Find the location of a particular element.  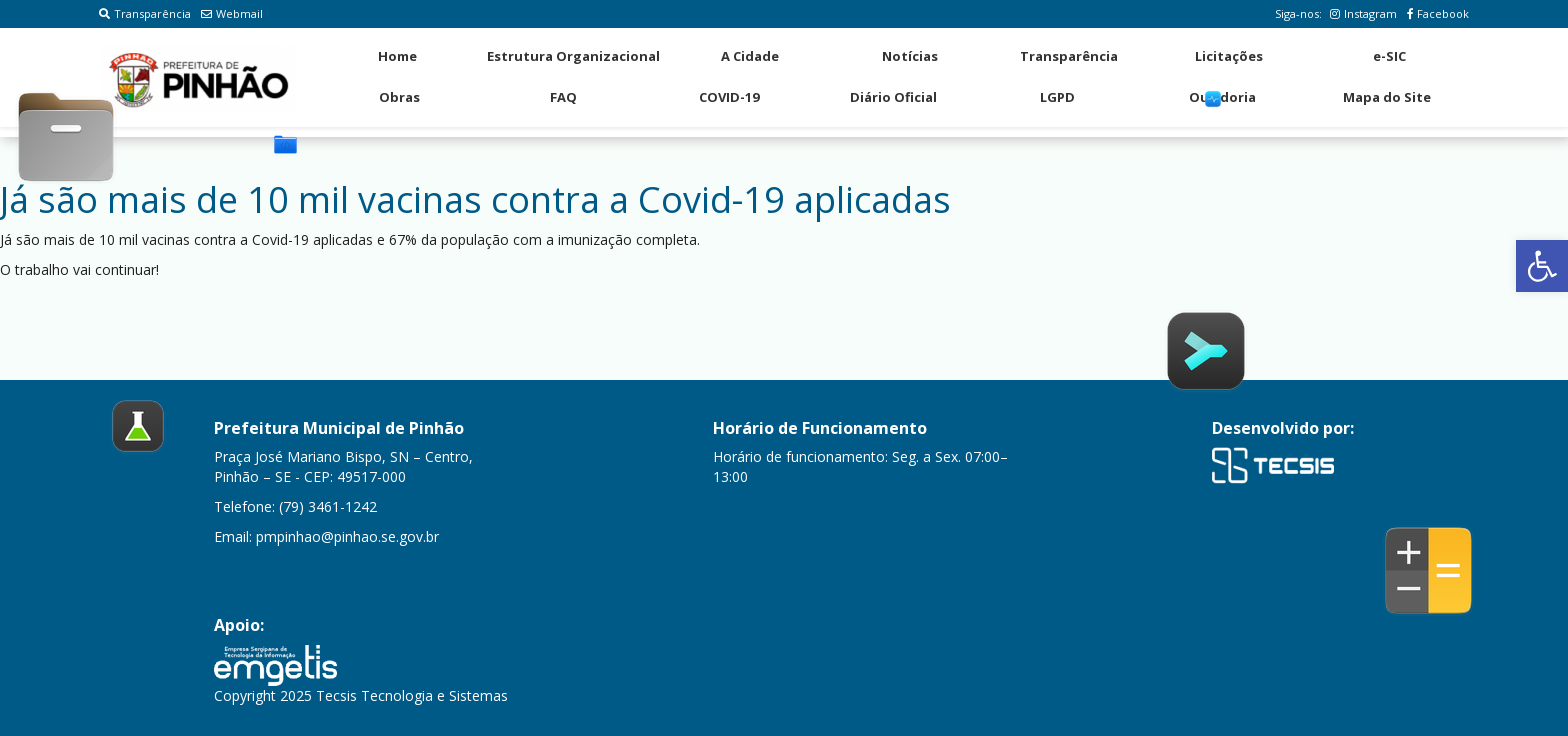

open wxcas network statistics monitor is located at coordinates (1213, 99).